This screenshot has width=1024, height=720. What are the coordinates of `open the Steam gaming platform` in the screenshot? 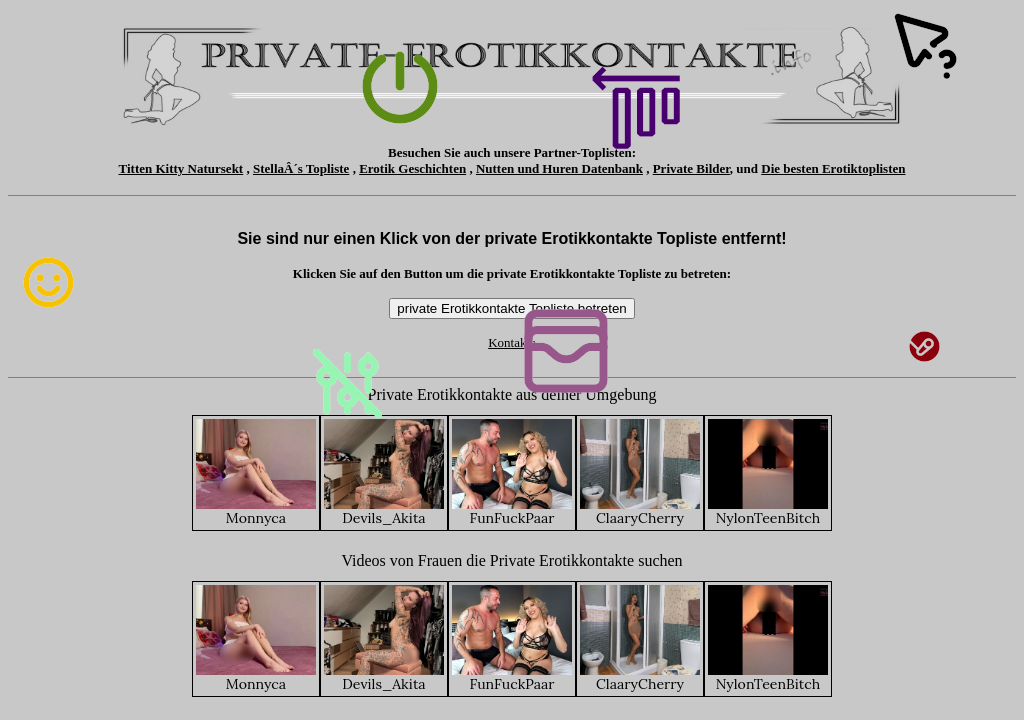 It's located at (924, 346).